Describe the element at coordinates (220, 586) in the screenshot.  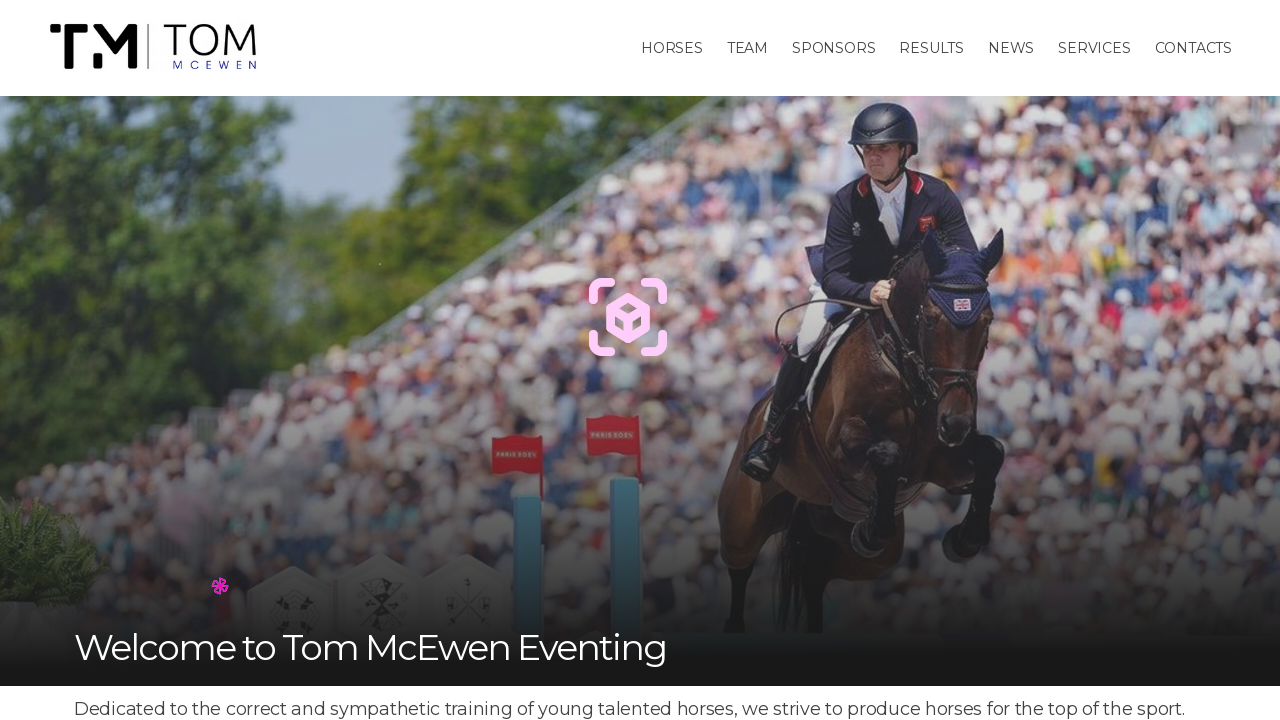
I see `adjust car air conditioning or fan settings` at that location.